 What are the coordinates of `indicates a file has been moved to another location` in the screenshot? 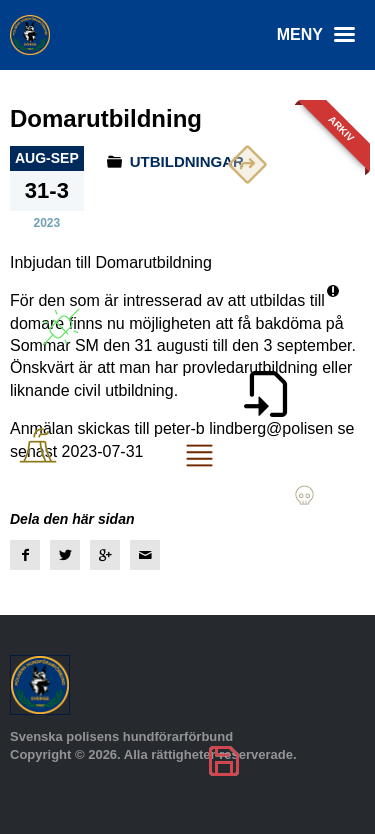 It's located at (267, 394).